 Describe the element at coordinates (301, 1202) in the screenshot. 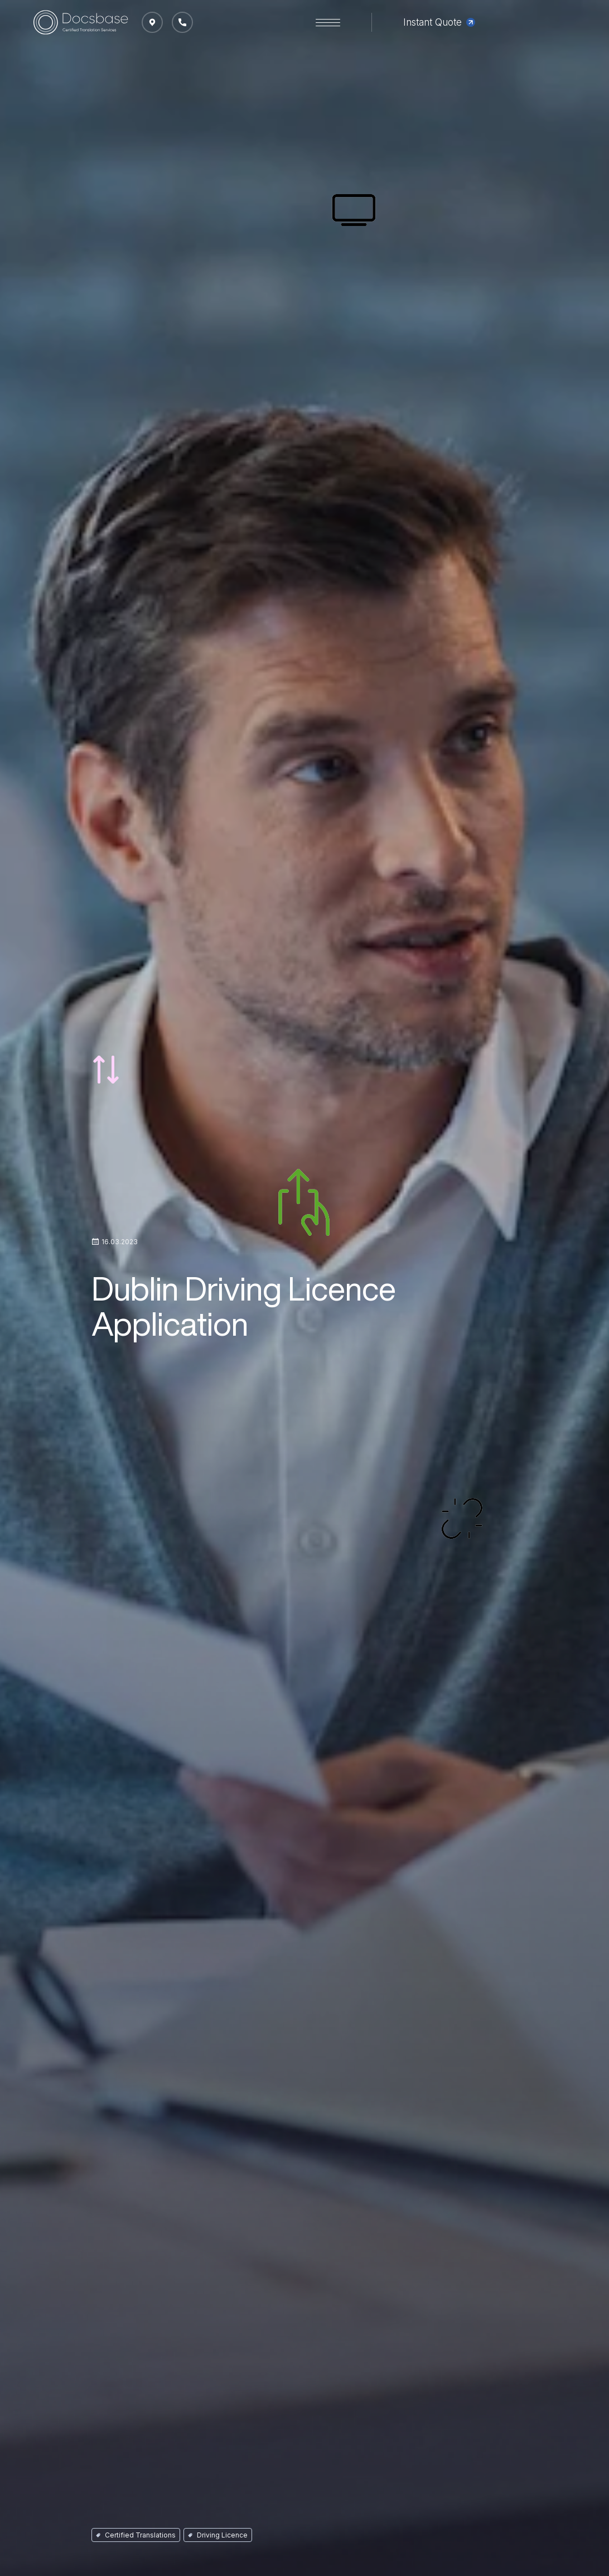

I see `deposit or transfer funds` at that location.